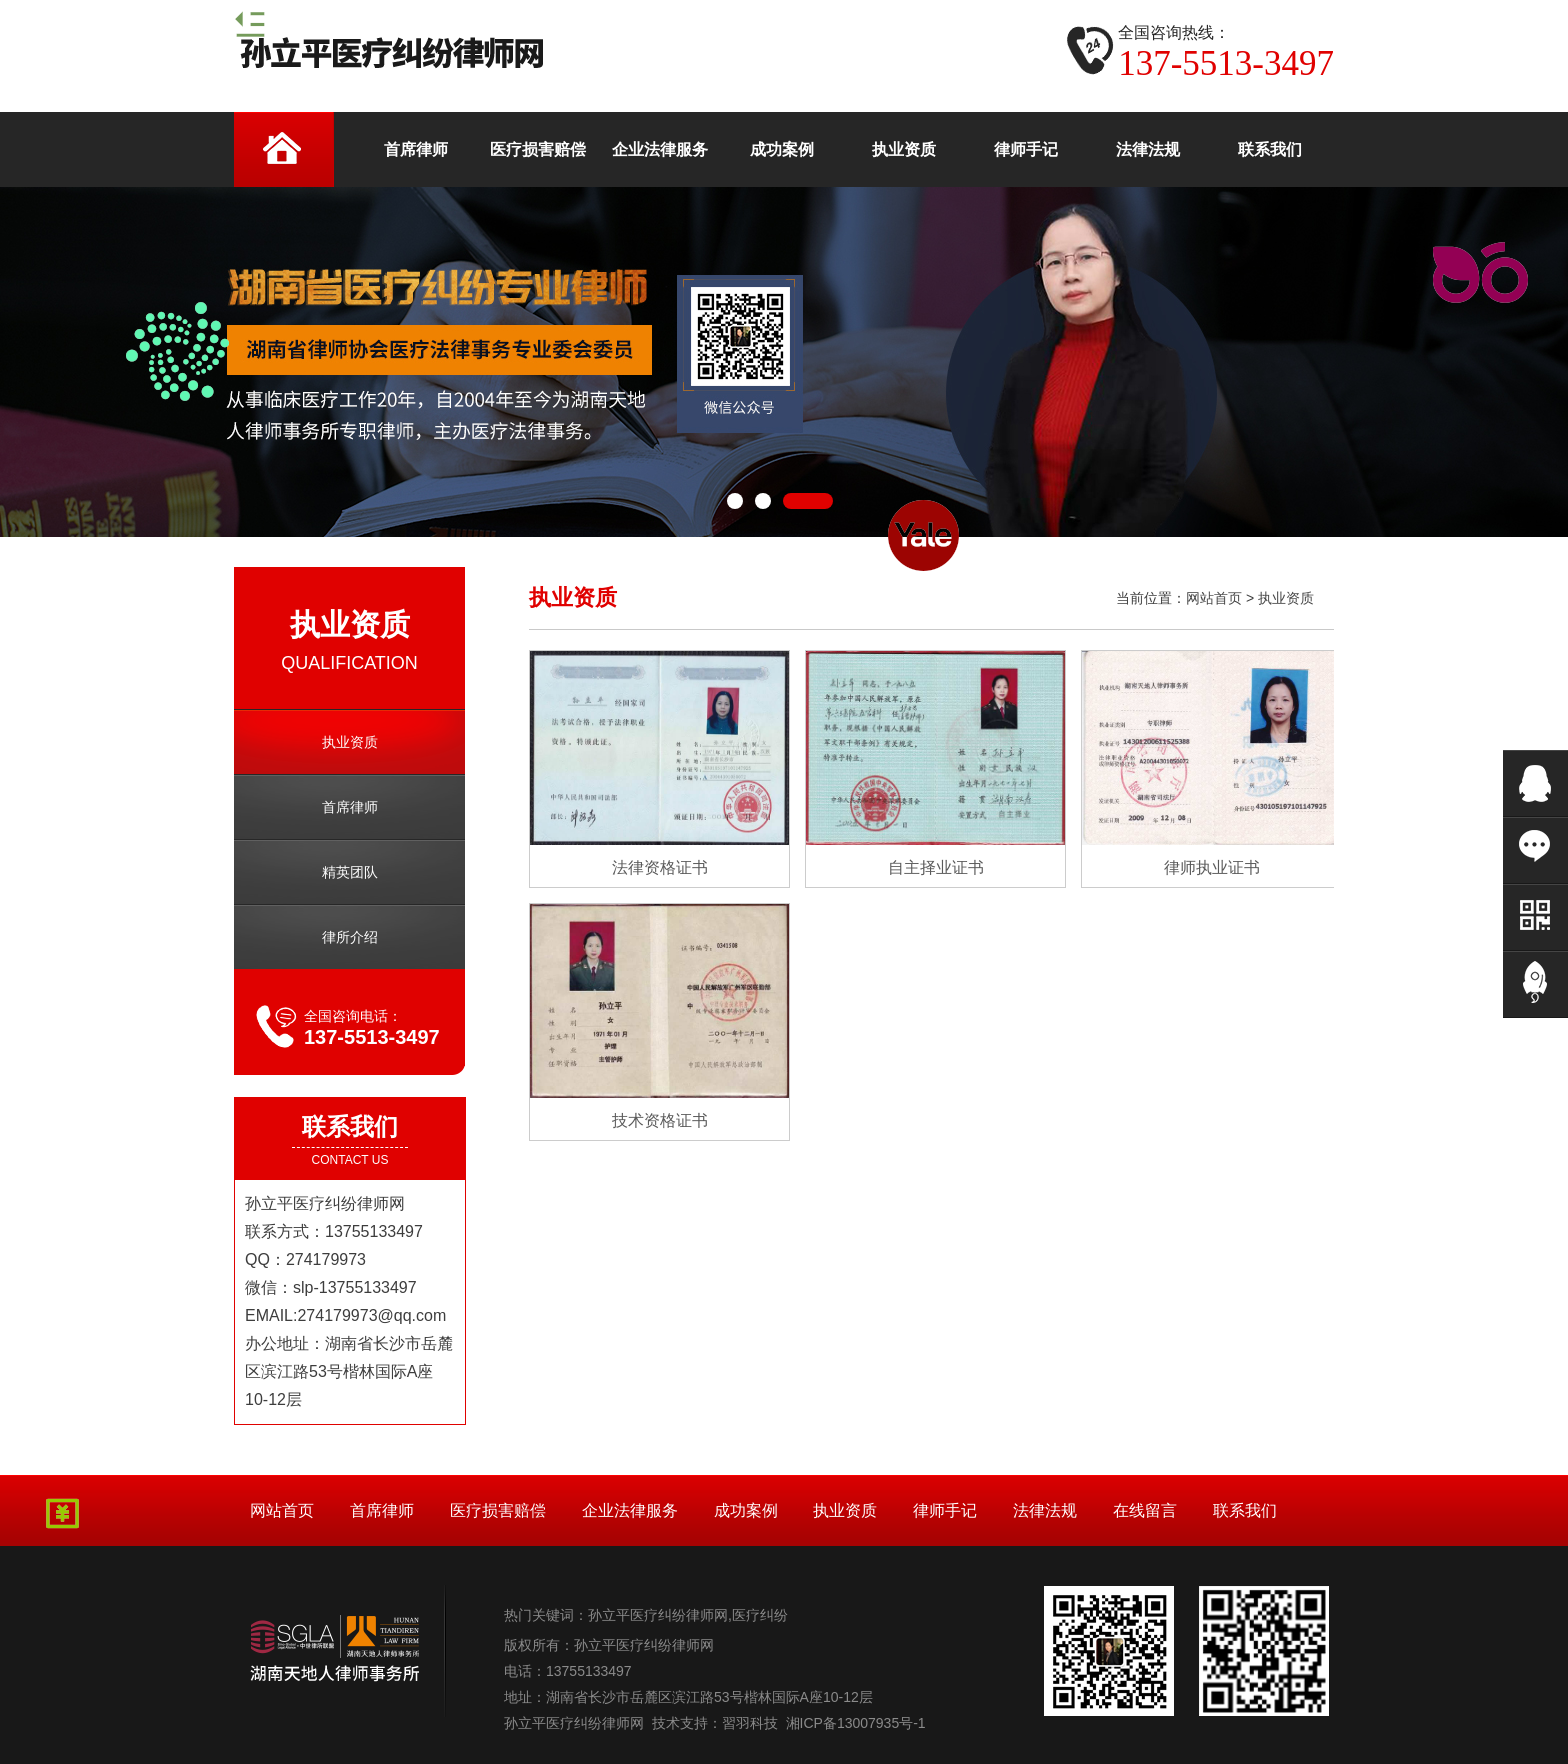 The width and height of the screenshot is (1568, 1764). Describe the element at coordinates (250, 24) in the screenshot. I see `collapse the sidebar menu` at that location.